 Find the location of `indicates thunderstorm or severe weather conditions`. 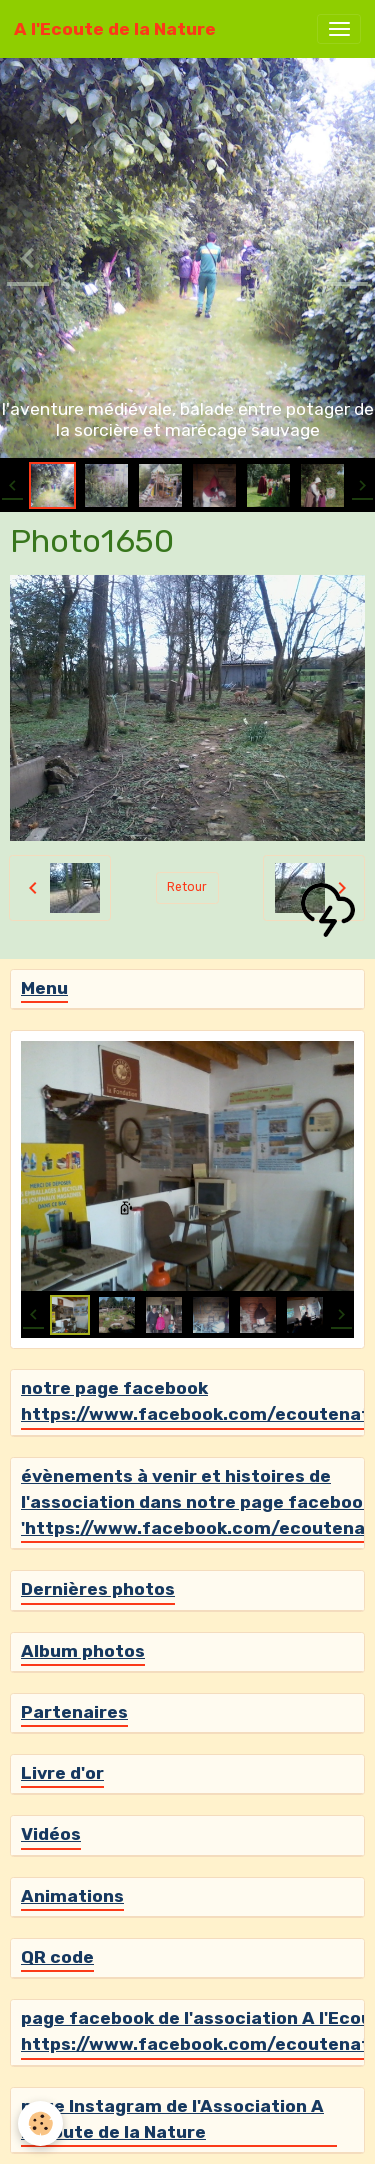

indicates thunderstorm or severe weather conditions is located at coordinates (328, 910).